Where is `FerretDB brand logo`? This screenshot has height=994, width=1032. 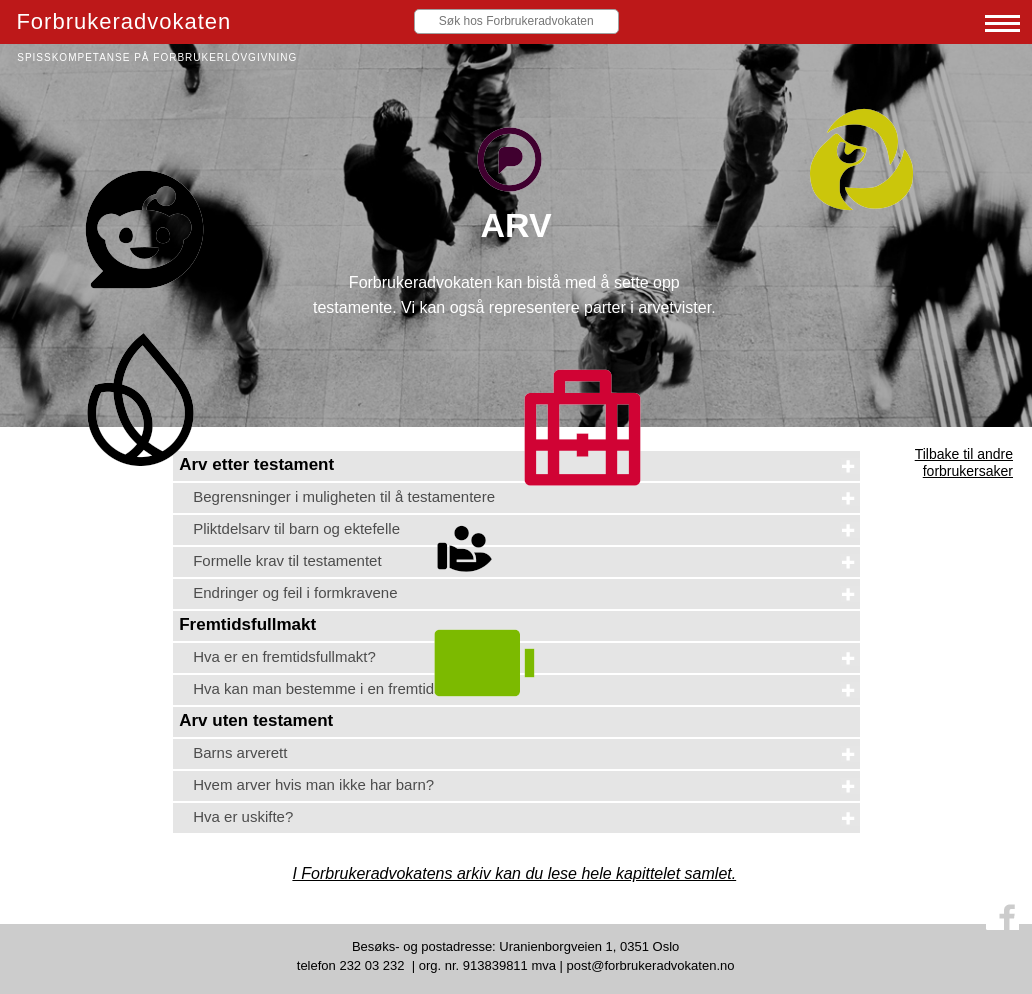 FerretDB brand logo is located at coordinates (861, 159).